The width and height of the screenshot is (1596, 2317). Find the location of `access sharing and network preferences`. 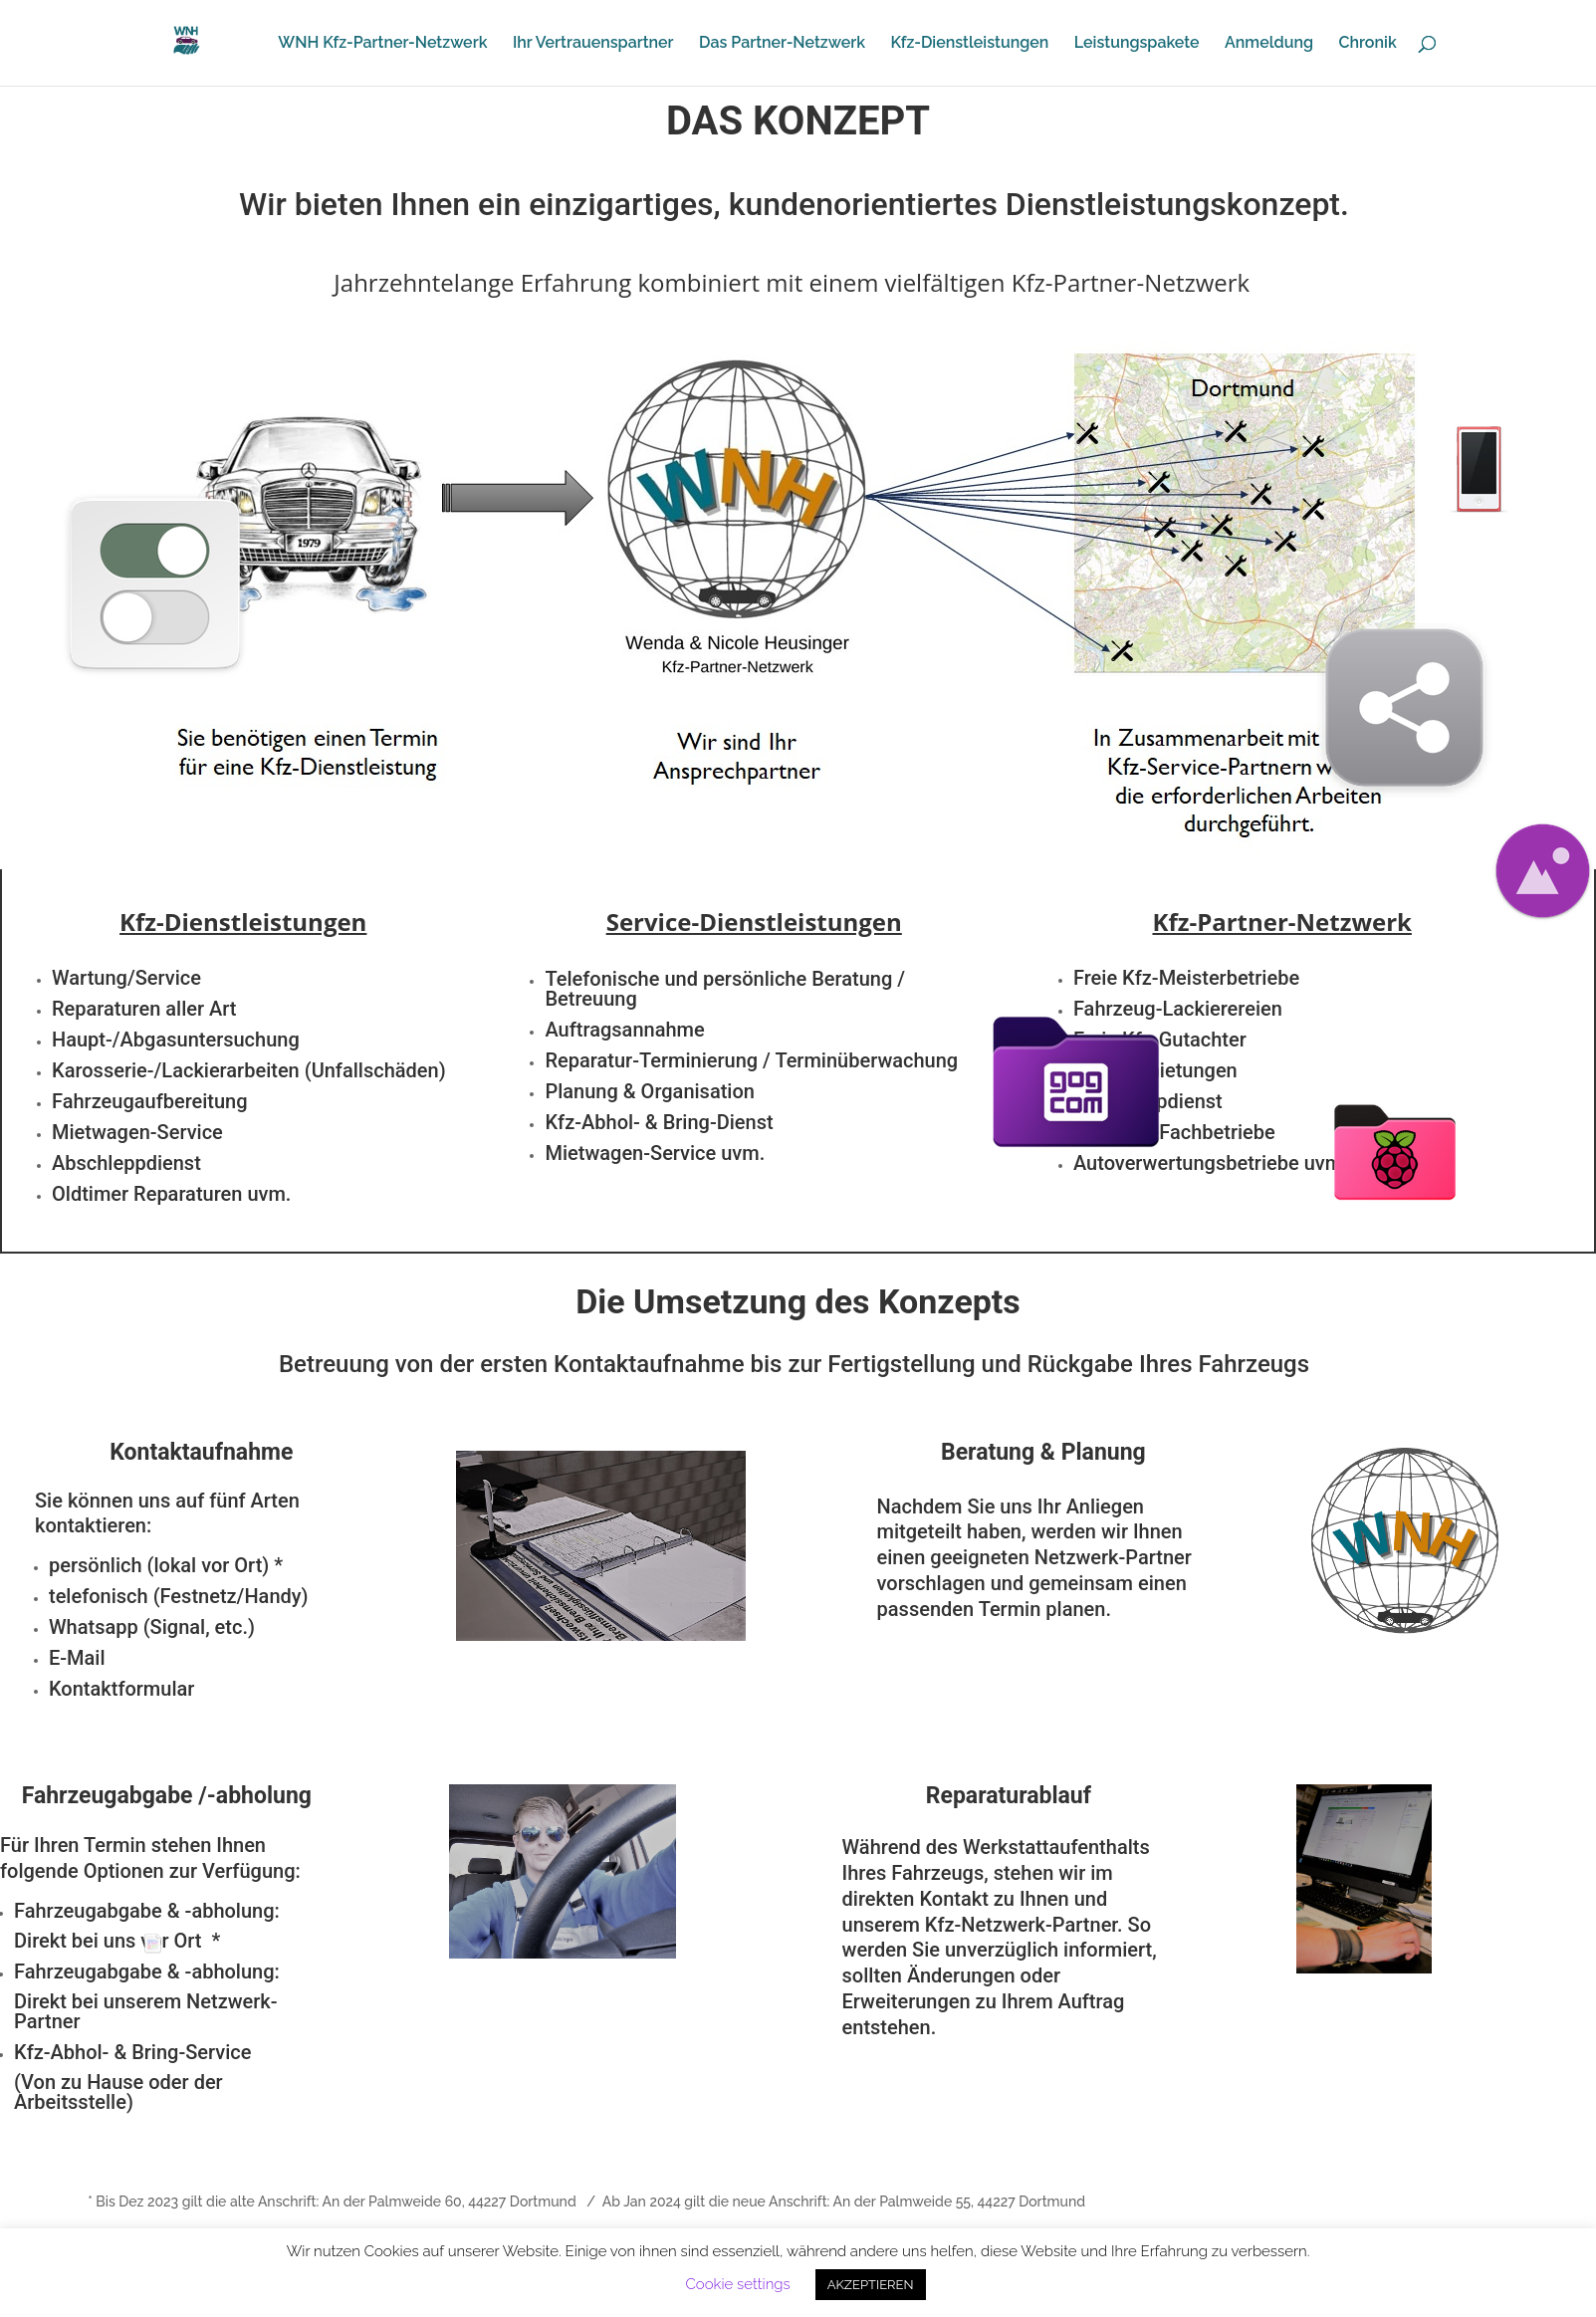

access sharing and network preferences is located at coordinates (1404, 710).